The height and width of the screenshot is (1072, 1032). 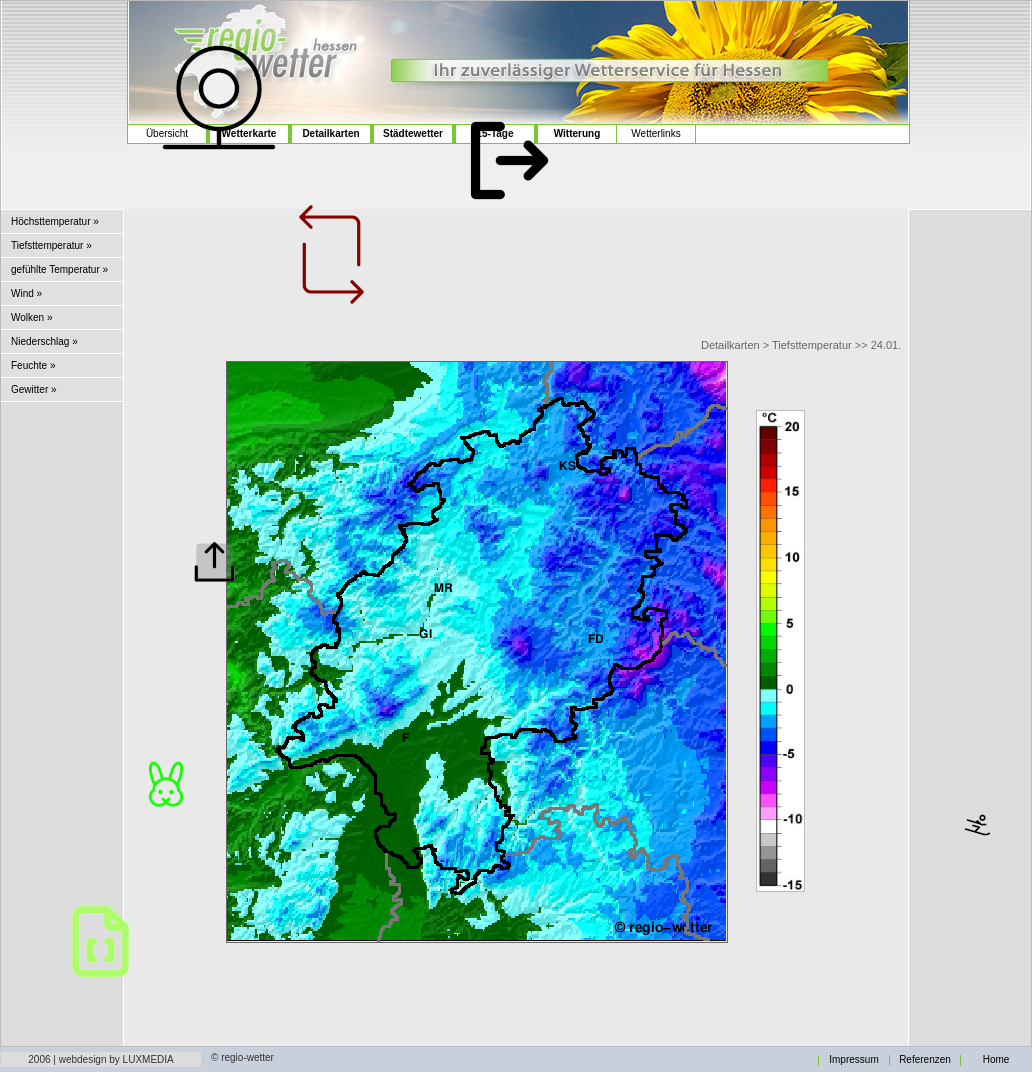 What do you see at coordinates (331, 254) in the screenshot?
I see `rotate device orientation` at bounding box center [331, 254].